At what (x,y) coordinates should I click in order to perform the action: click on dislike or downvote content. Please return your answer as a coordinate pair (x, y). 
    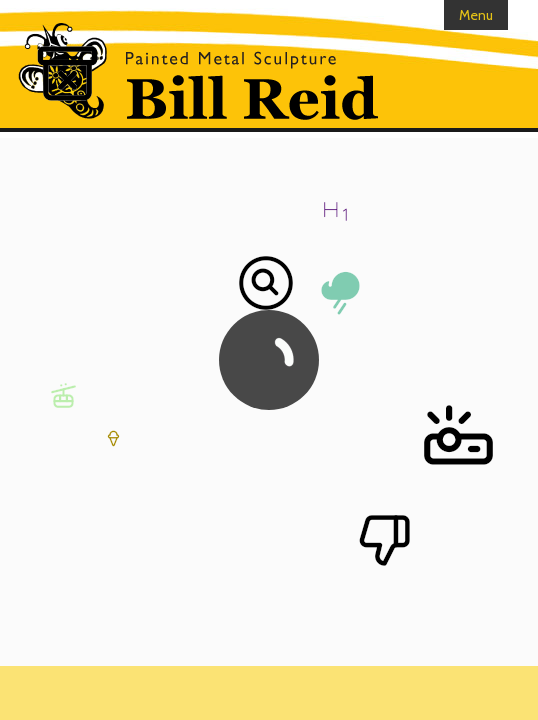
    Looking at the image, I should click on (384, 540).